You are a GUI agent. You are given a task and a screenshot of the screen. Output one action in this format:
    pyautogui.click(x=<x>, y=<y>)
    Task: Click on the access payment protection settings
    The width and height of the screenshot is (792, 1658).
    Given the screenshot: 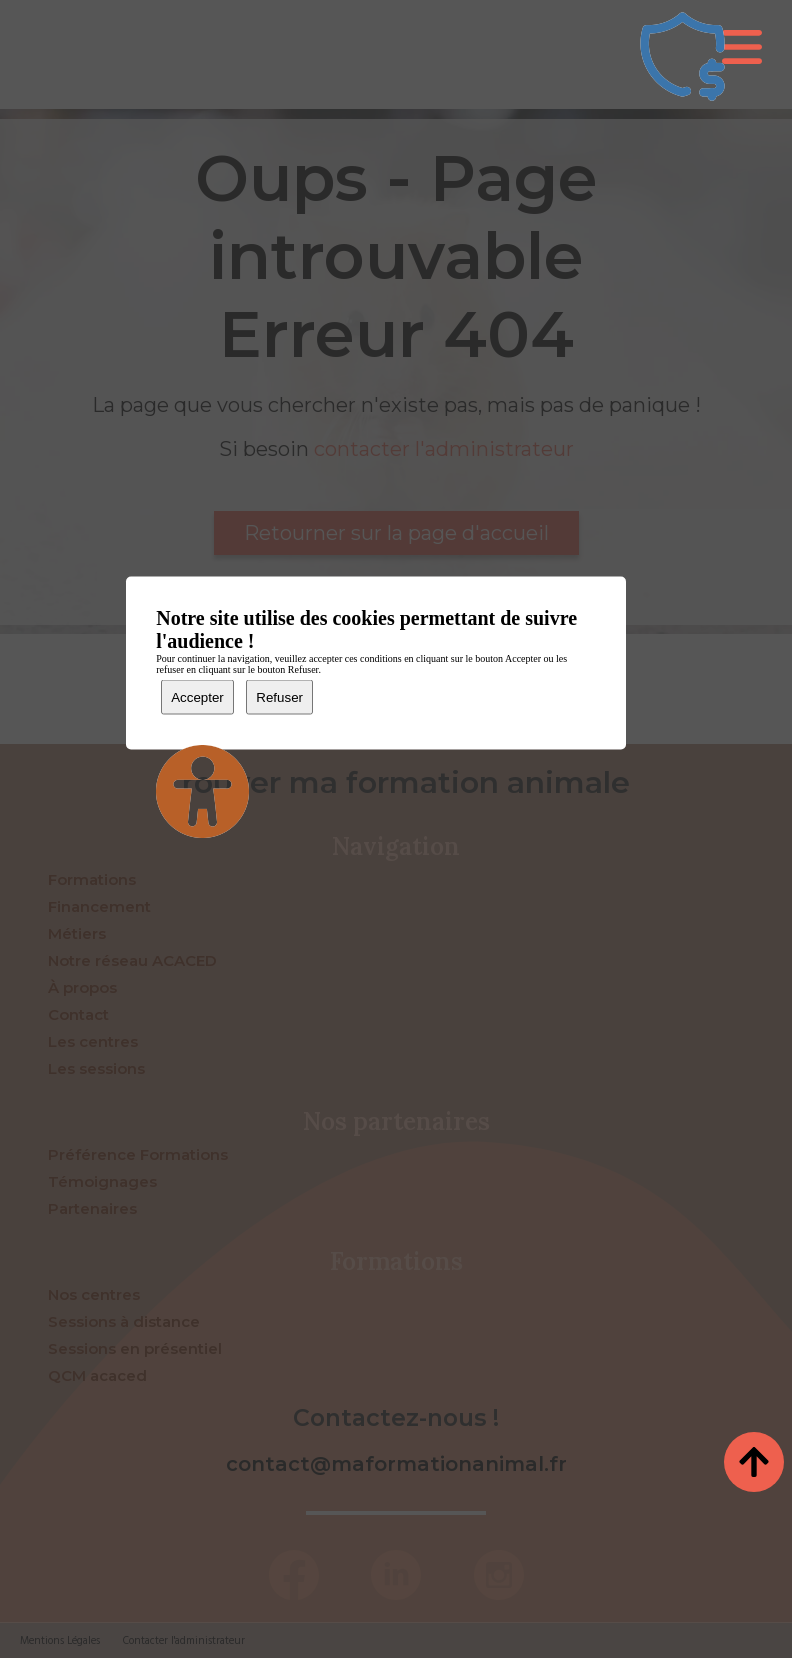 What is the action you would take?
    pyautogui.click(x=682, y=54)
    